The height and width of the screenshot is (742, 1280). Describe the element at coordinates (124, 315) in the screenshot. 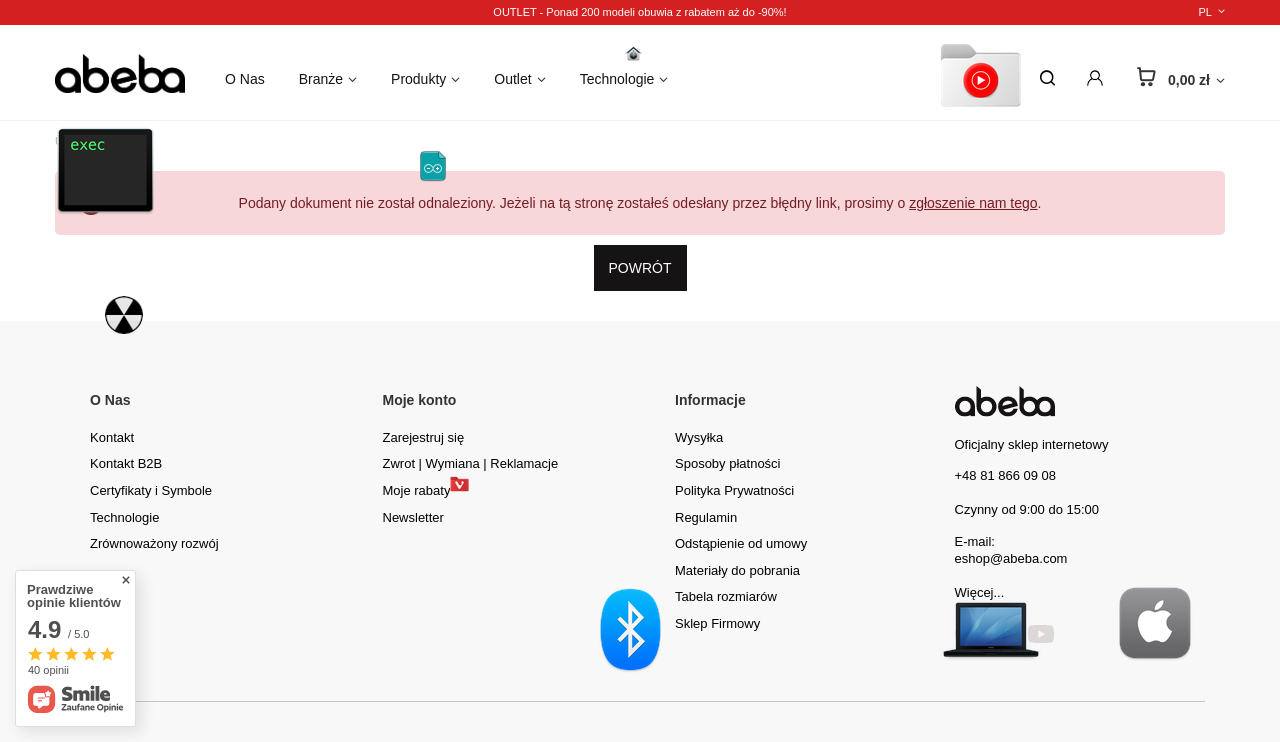

I see `access the burn folder to prepare files for disc burning` at that location.